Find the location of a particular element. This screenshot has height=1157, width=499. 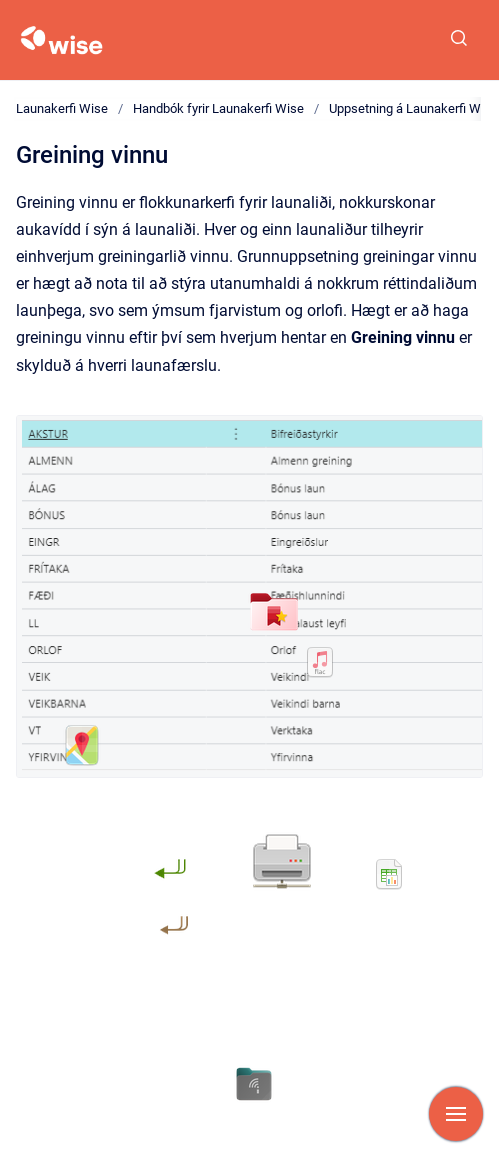

open your bookmarked files folder is located at coordinates (274, 613).